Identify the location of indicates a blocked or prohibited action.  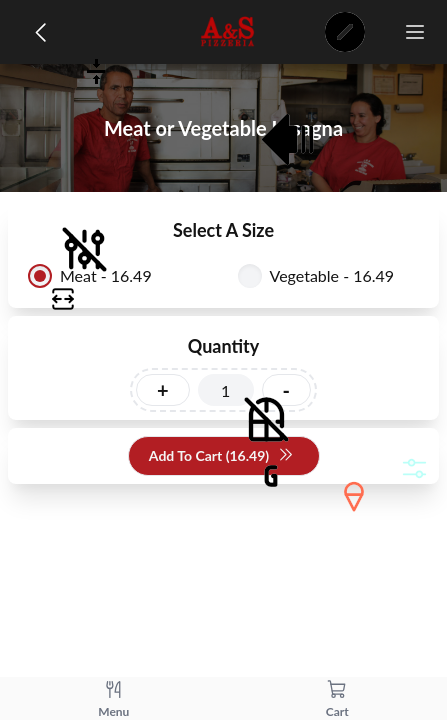
(345, 32).